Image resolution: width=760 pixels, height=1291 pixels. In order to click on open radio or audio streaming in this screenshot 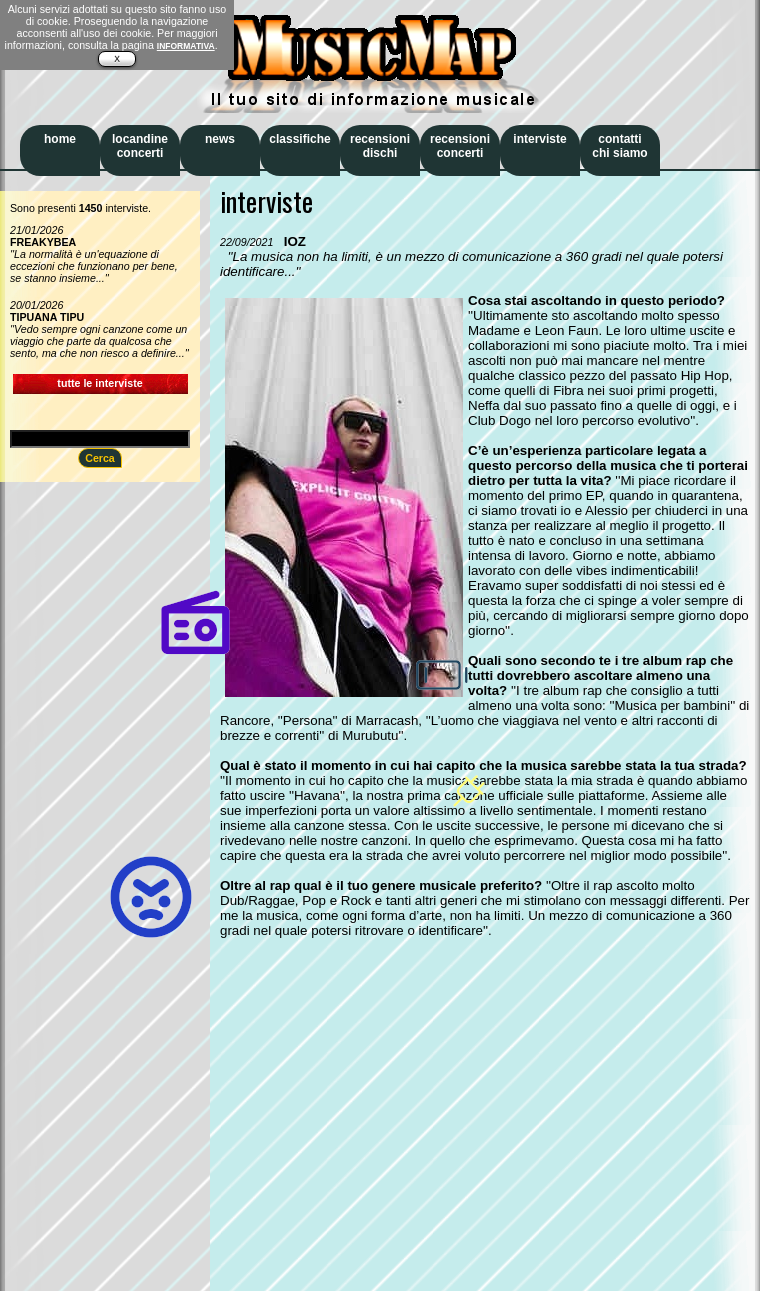, I will do `click(195, 627)`.